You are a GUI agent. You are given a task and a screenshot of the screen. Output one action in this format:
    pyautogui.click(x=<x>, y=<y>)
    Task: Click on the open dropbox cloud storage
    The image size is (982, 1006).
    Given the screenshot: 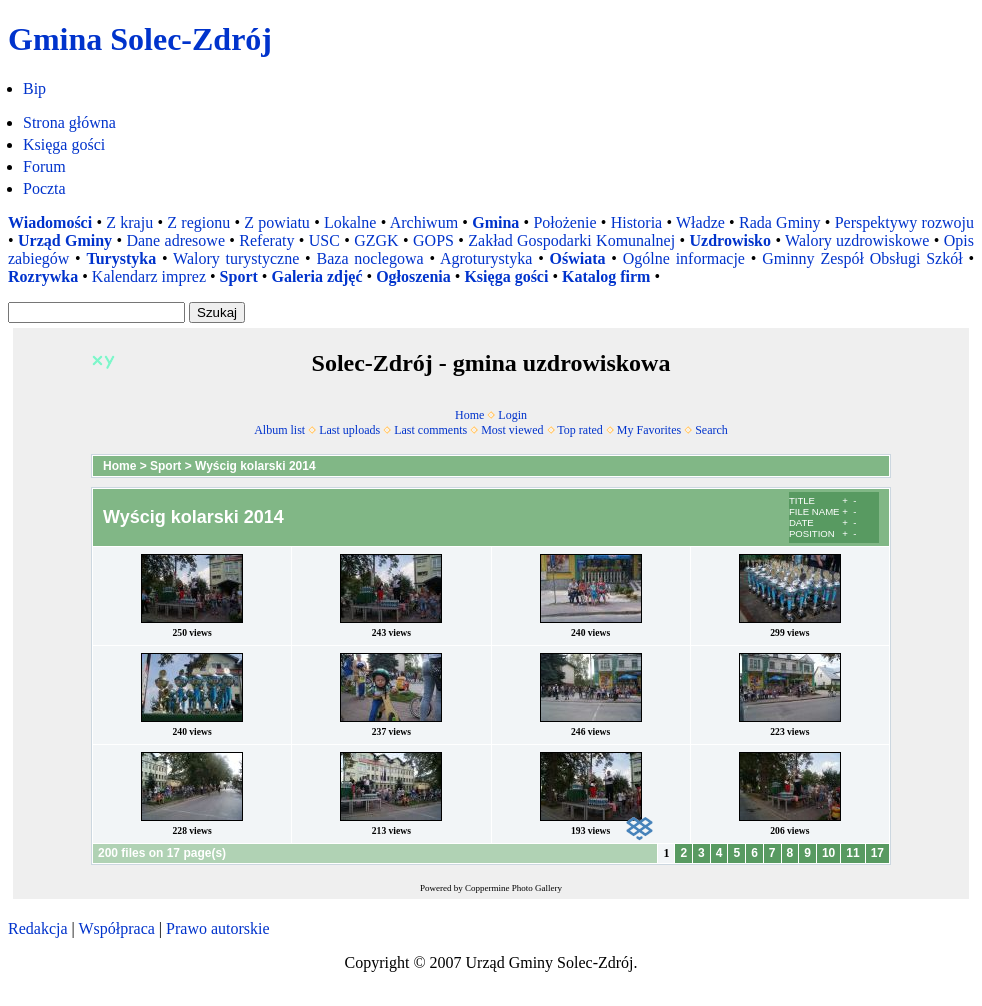 What is the action you would take?
    pyautogui.click(x=639, y=827)
    